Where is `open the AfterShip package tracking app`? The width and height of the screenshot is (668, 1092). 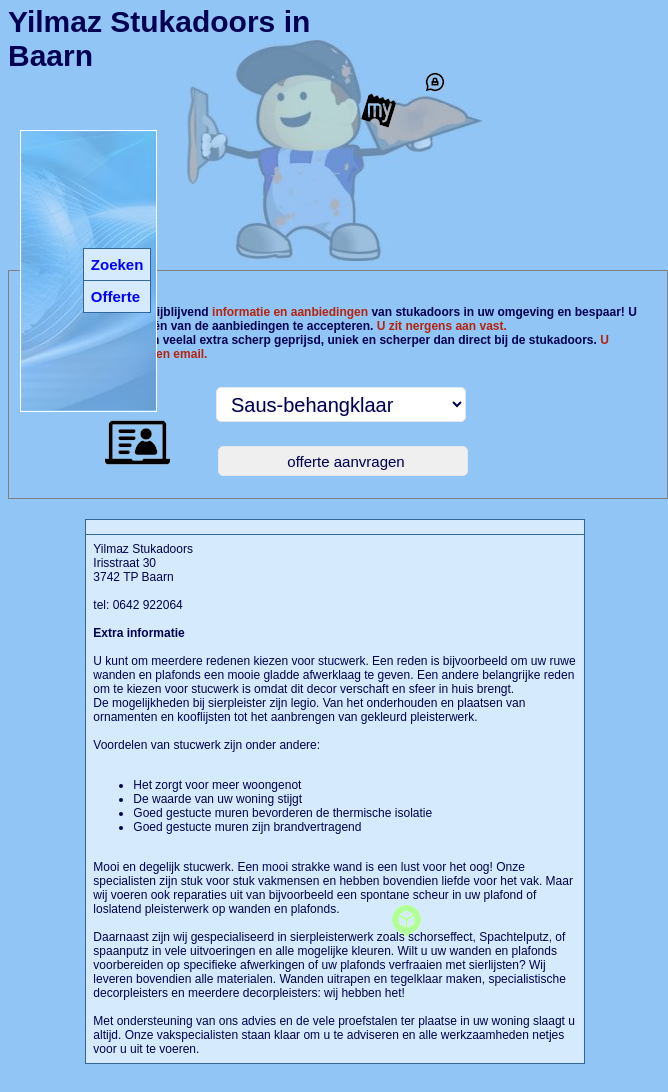 open the AfterShip package tracking app is located at coordinates (406, 921).